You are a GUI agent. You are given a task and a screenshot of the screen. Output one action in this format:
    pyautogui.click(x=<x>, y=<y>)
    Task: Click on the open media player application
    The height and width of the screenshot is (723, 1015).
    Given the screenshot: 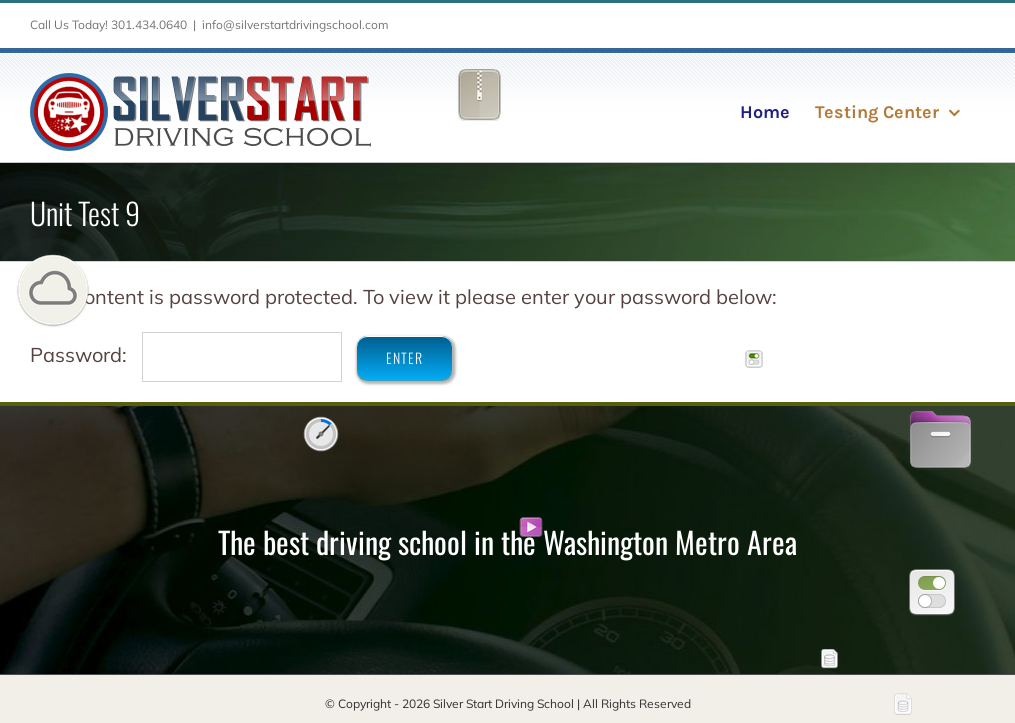 What is the action you would take?
    pyautogui.click(x=531, y=527)
    